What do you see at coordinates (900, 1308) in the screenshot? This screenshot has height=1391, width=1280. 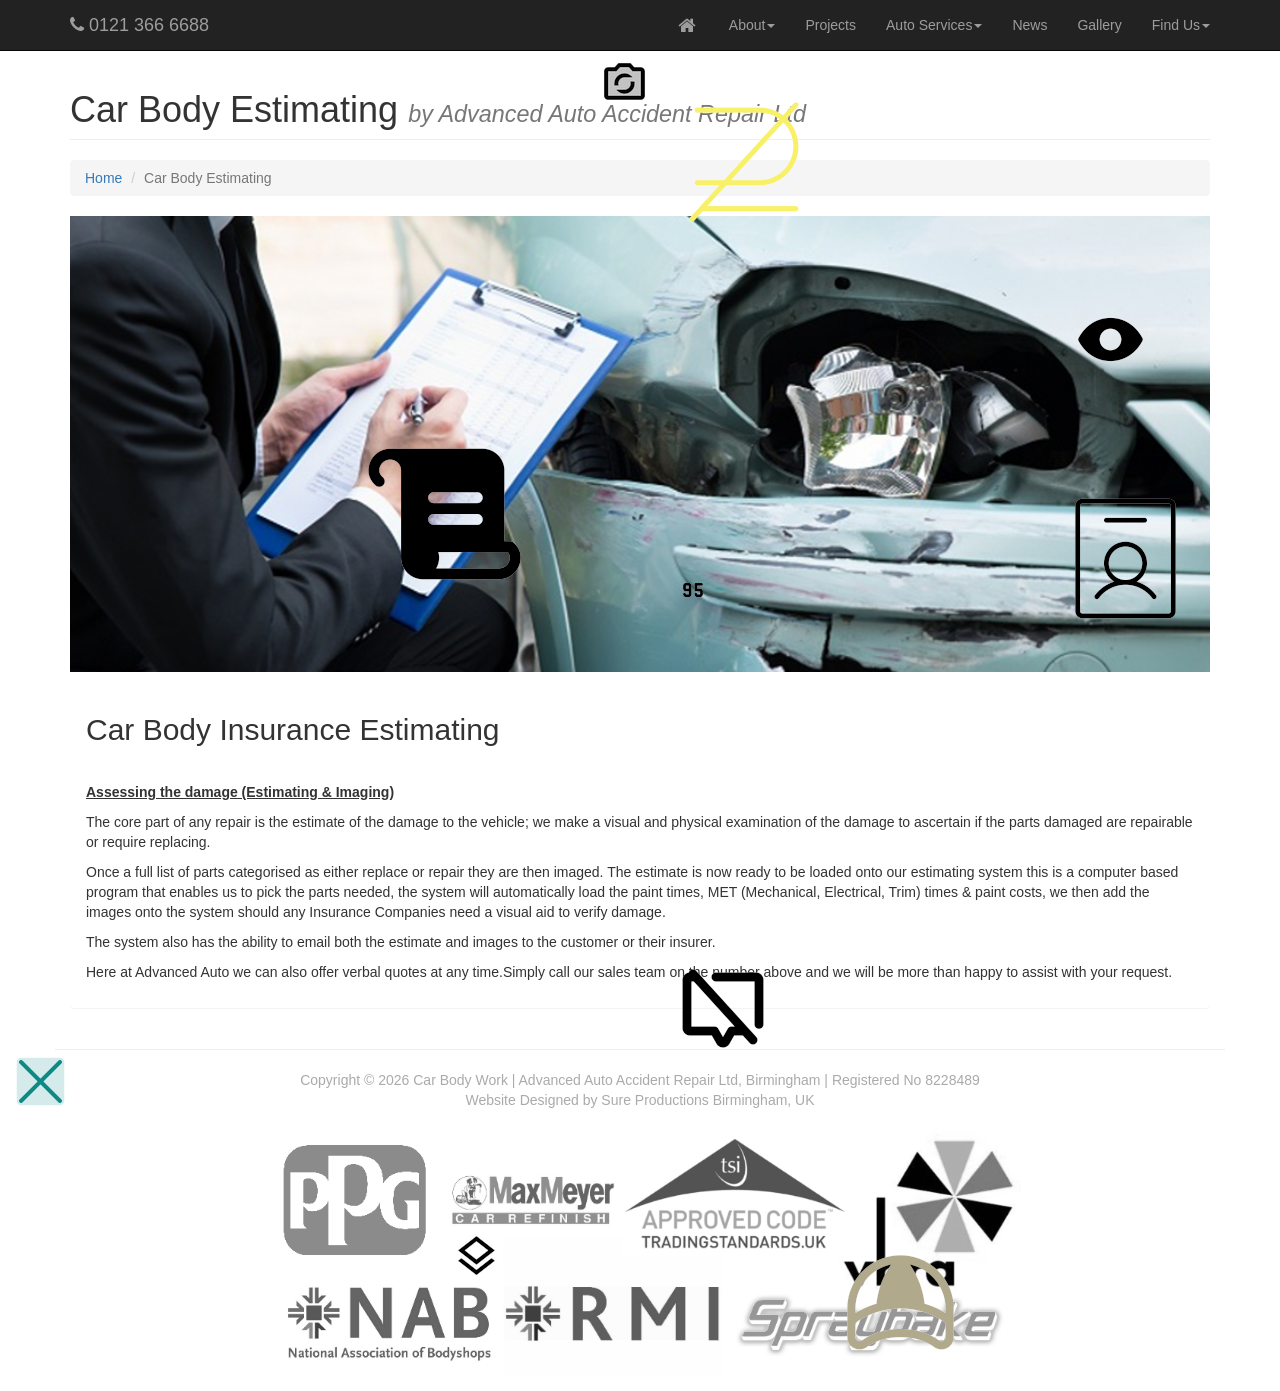 I see `select headwear or cap accessory` at bounding box center [900, 1308].